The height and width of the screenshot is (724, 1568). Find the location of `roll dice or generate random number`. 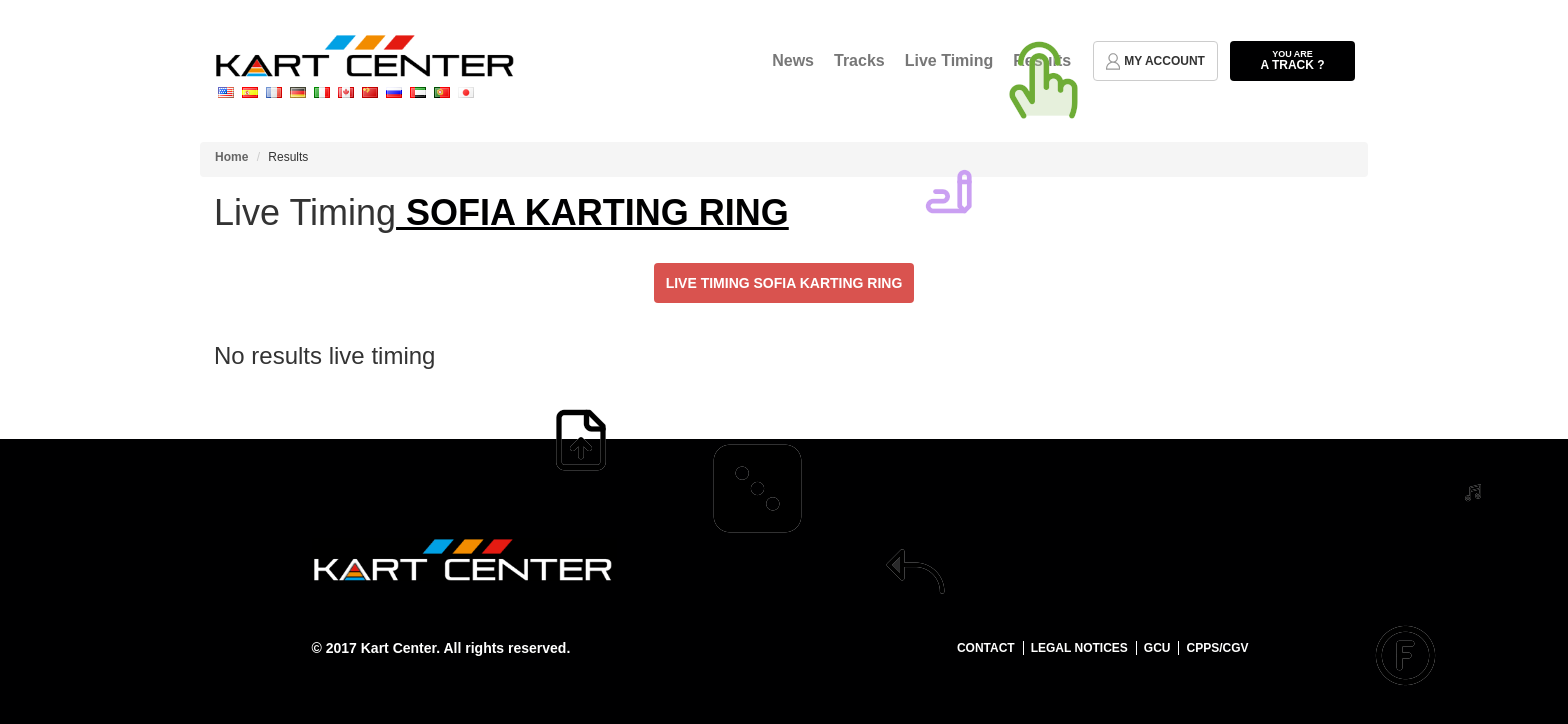

roll dice or generate random number is located at coordinates (757, 488).